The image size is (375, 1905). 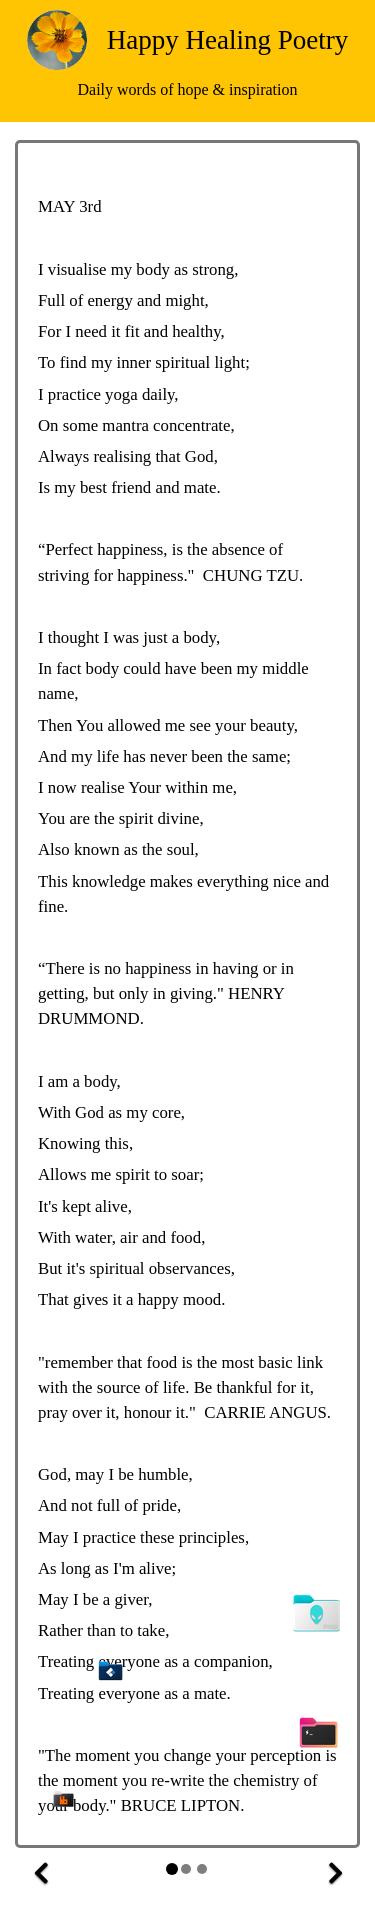 I want to click on open hyper terminal project folder, so click(x=318, y=1733).